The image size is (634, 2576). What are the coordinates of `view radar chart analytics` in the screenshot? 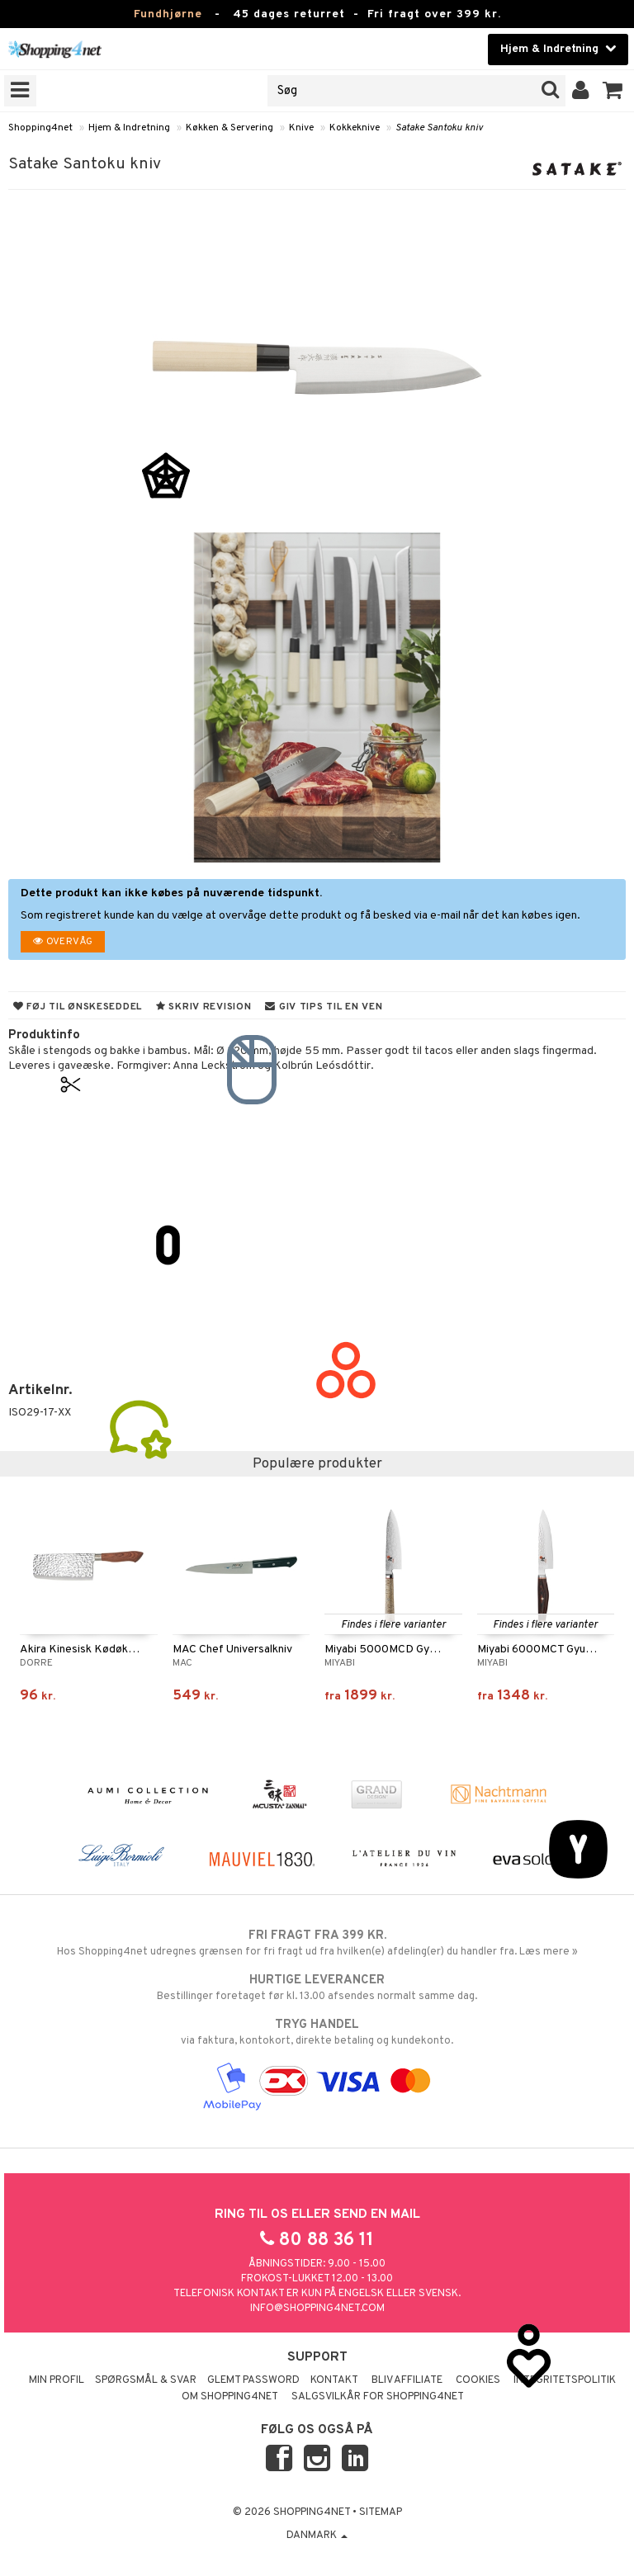 It's located at (166, 475).